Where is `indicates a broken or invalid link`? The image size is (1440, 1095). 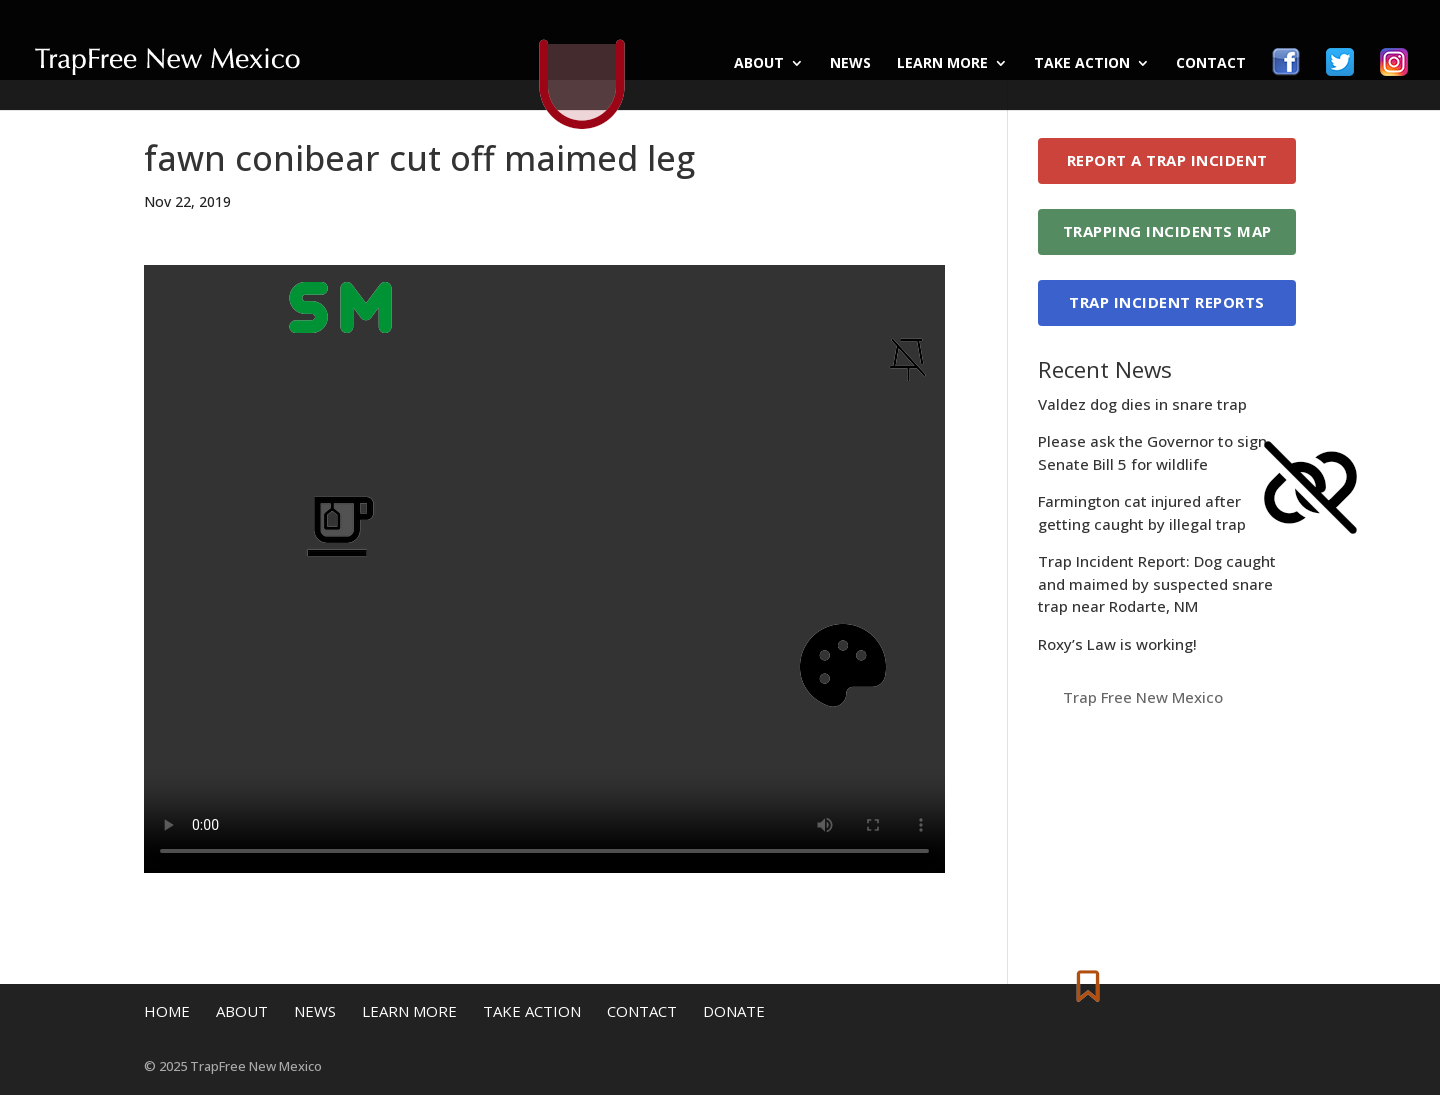
indicates a broken or invalid link is located at coordinates (1310, 487).